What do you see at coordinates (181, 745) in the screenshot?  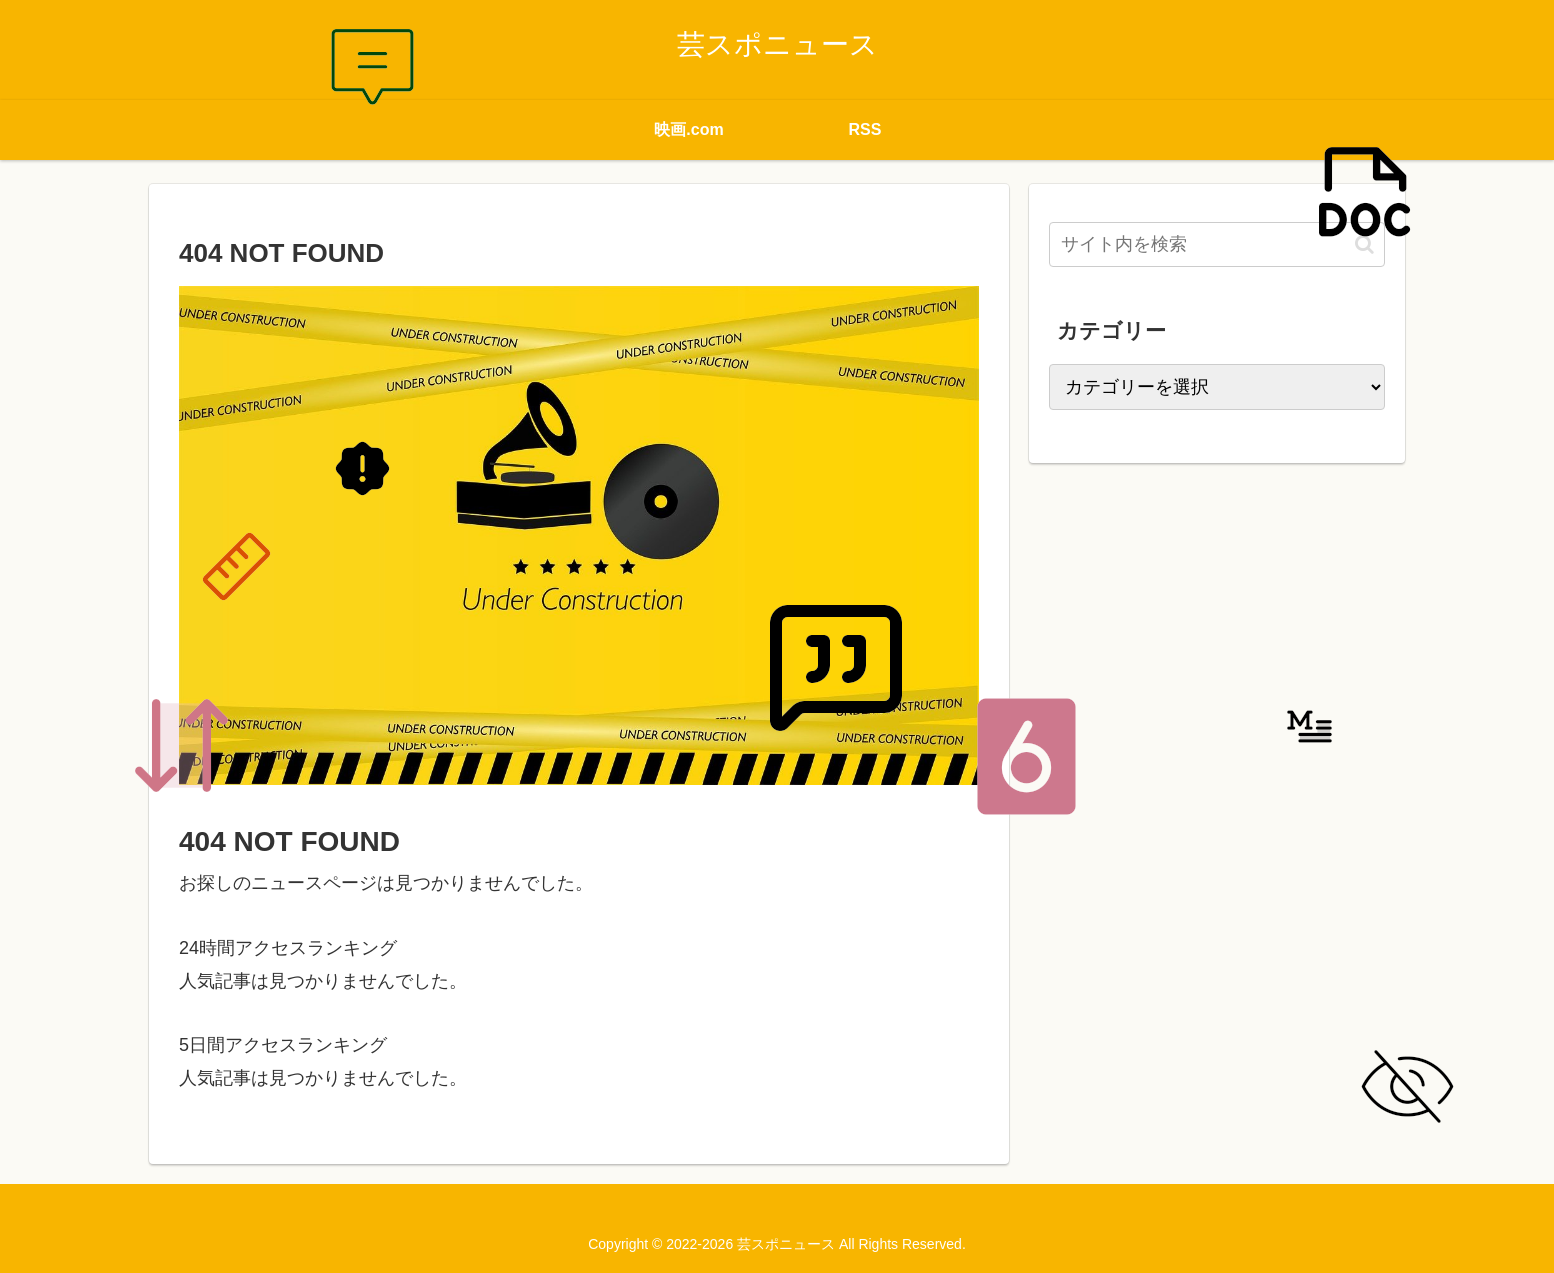 I see `sort items in ascending or descending order` at bounding box center [181, 745].